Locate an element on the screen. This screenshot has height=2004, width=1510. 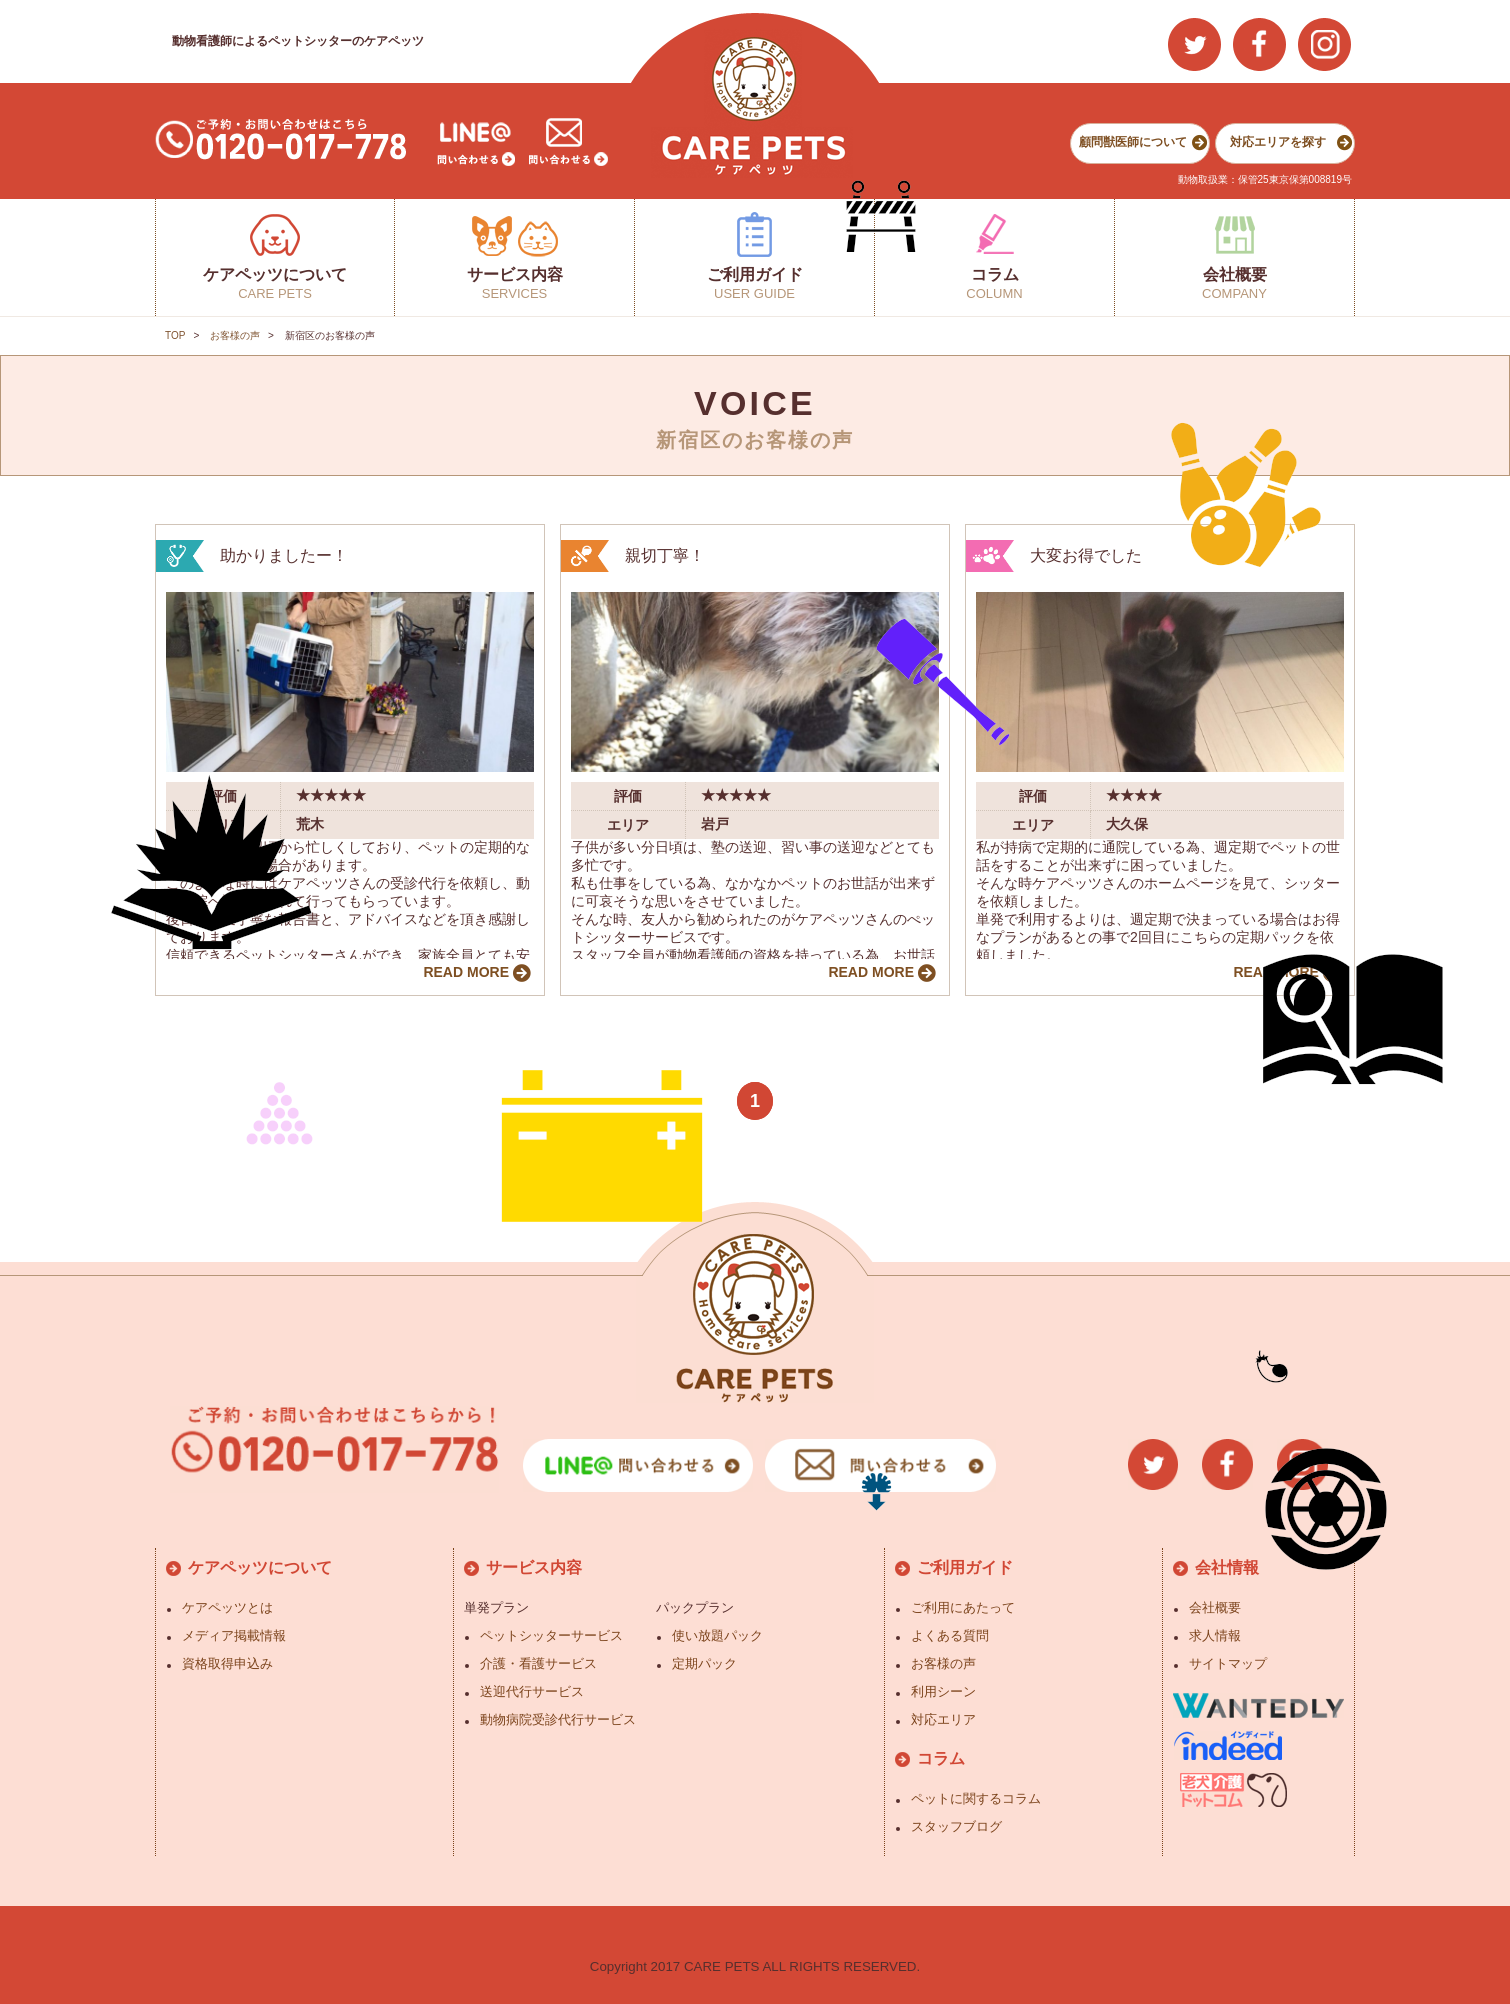
access knowledge base or learning resources is located at coordinates (211, 877).